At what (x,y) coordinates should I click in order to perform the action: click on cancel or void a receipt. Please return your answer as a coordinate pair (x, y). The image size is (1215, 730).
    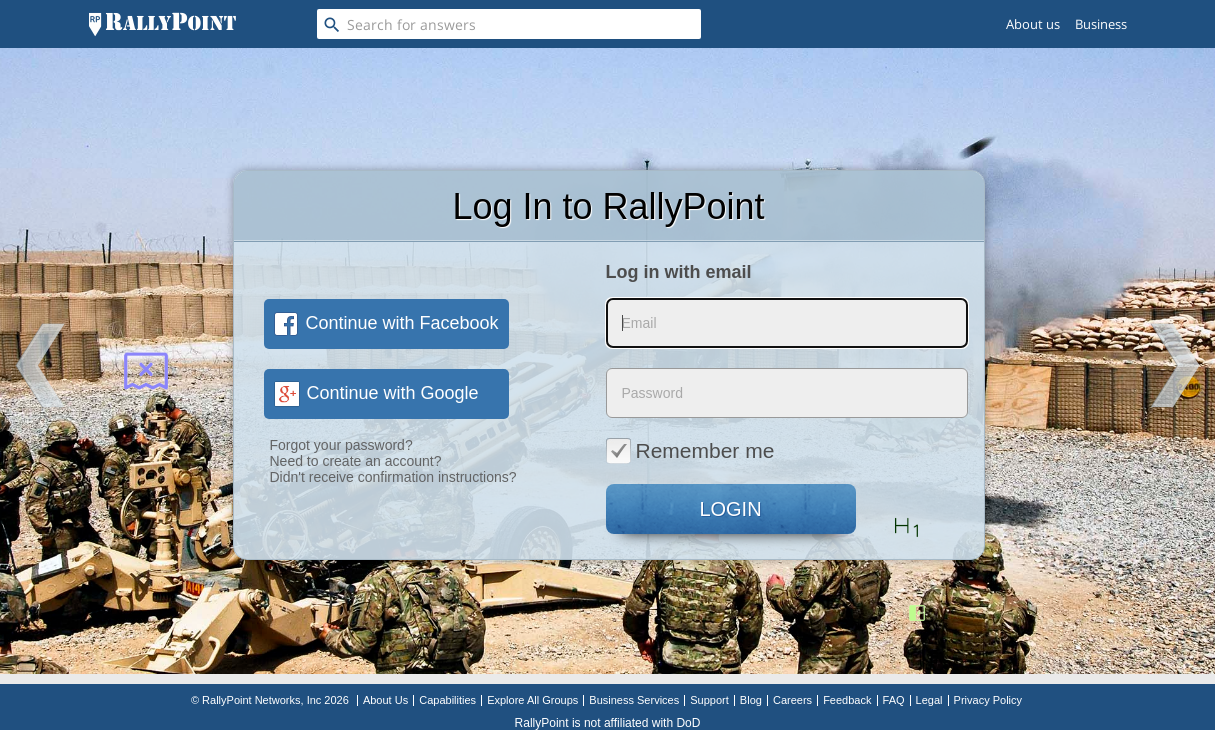
    Looking at the image, I should click on (146, 371).